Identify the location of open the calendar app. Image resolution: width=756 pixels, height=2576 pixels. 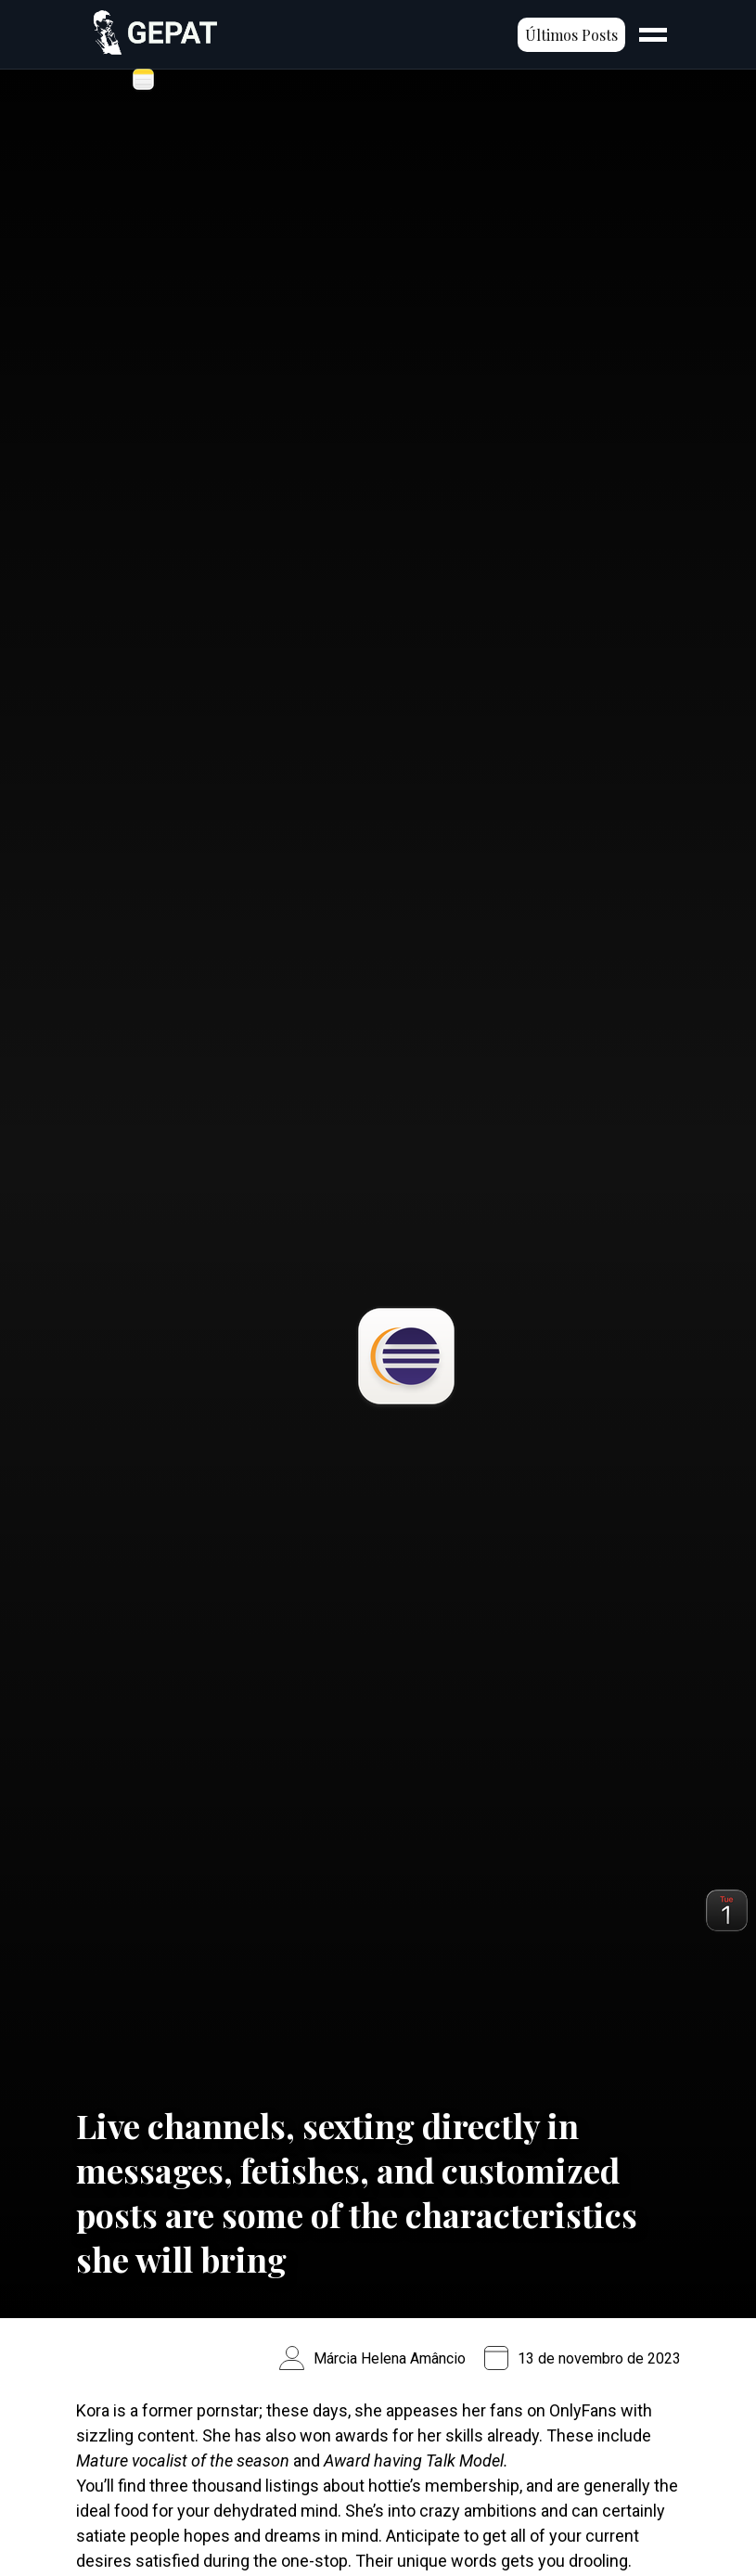
(726, 1910).